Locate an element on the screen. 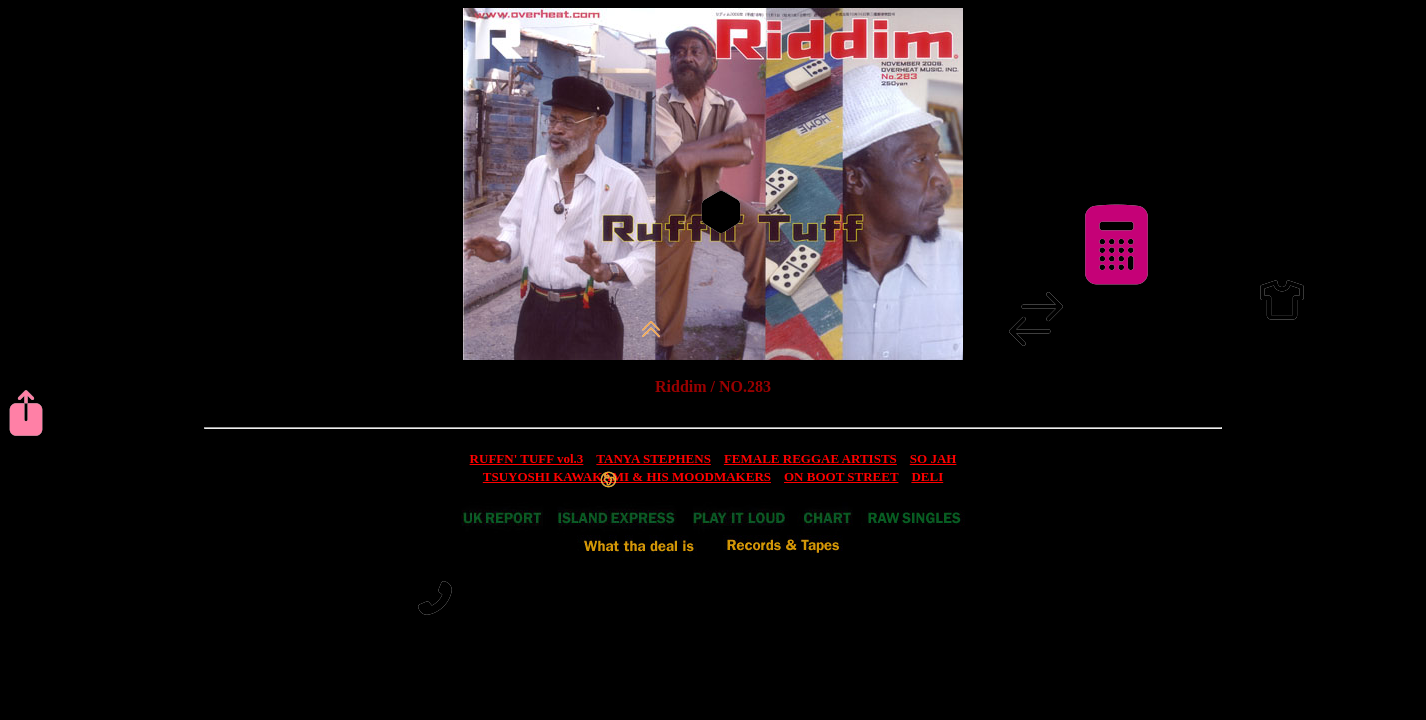 The width and height of the screenshot is (1426, 720). scroll to top of page is located at coordinates (651, 329).